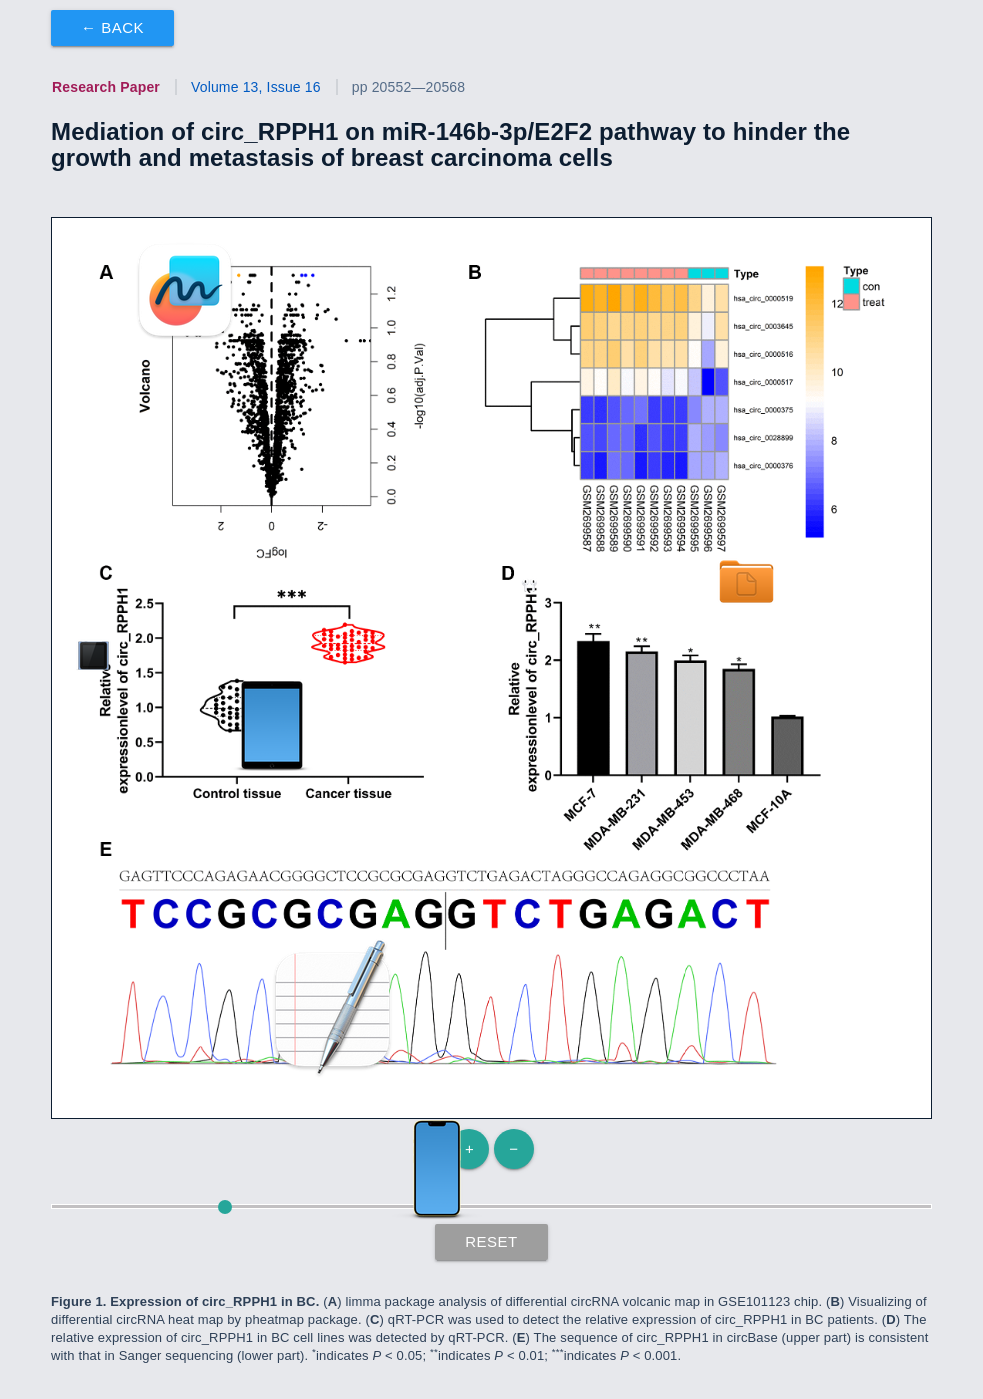  I want to click on iPod nano device connected, so click(93, 655).